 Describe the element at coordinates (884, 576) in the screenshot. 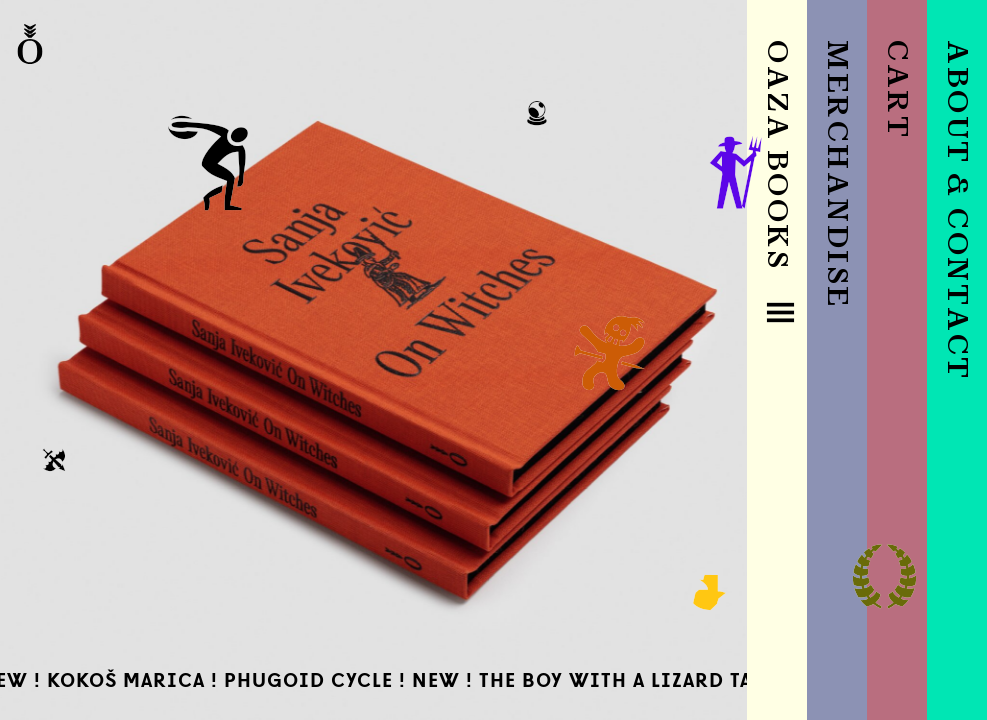

I see `indicates achievement or award earned` at that location.